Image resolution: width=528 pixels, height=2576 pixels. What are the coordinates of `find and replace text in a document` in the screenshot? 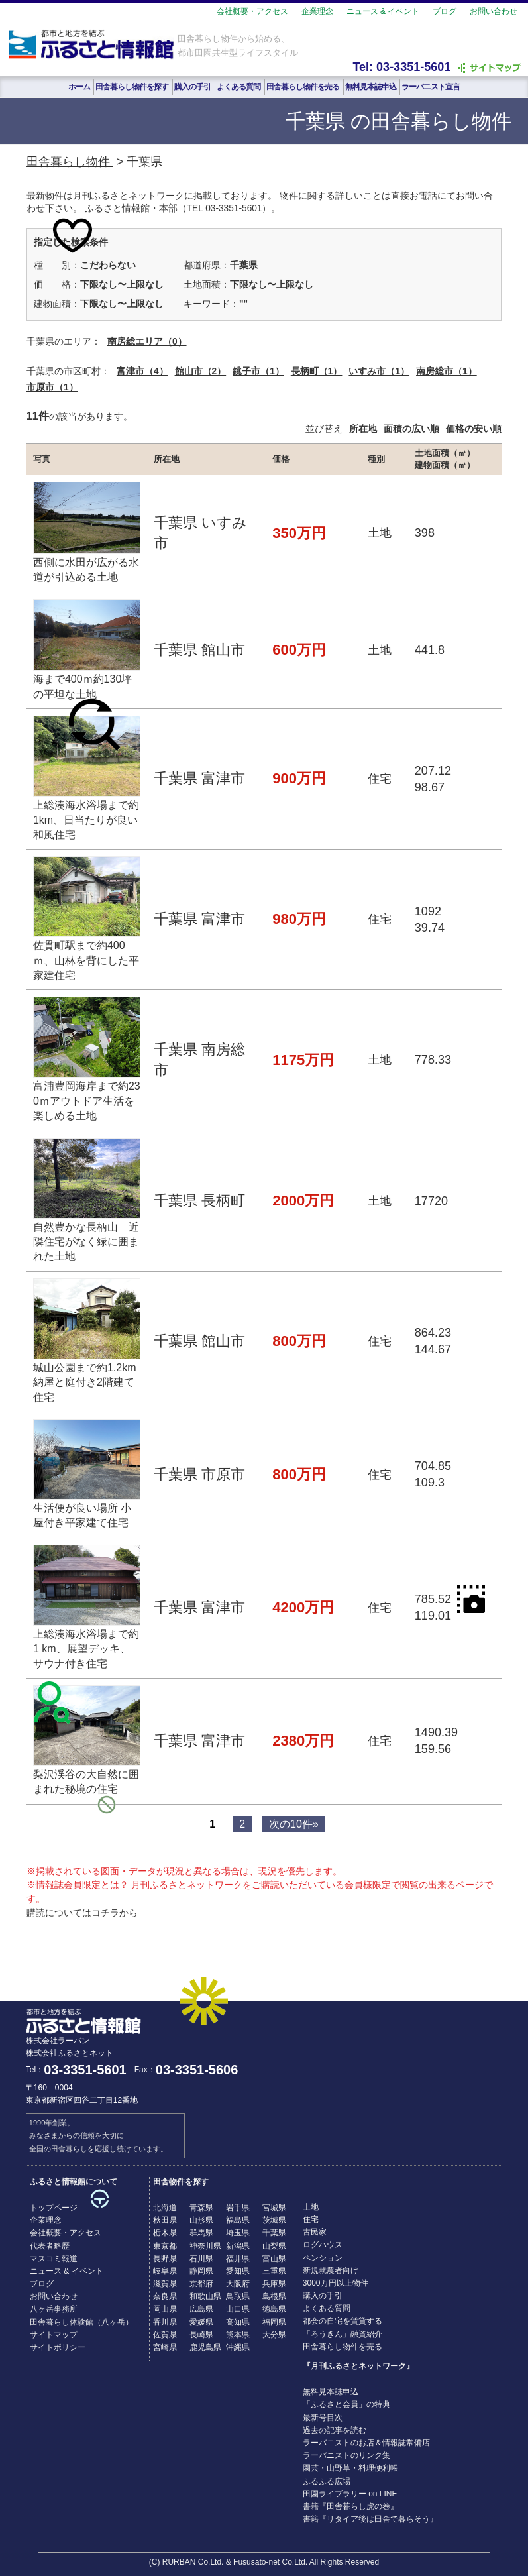 It's located at (94, 724).